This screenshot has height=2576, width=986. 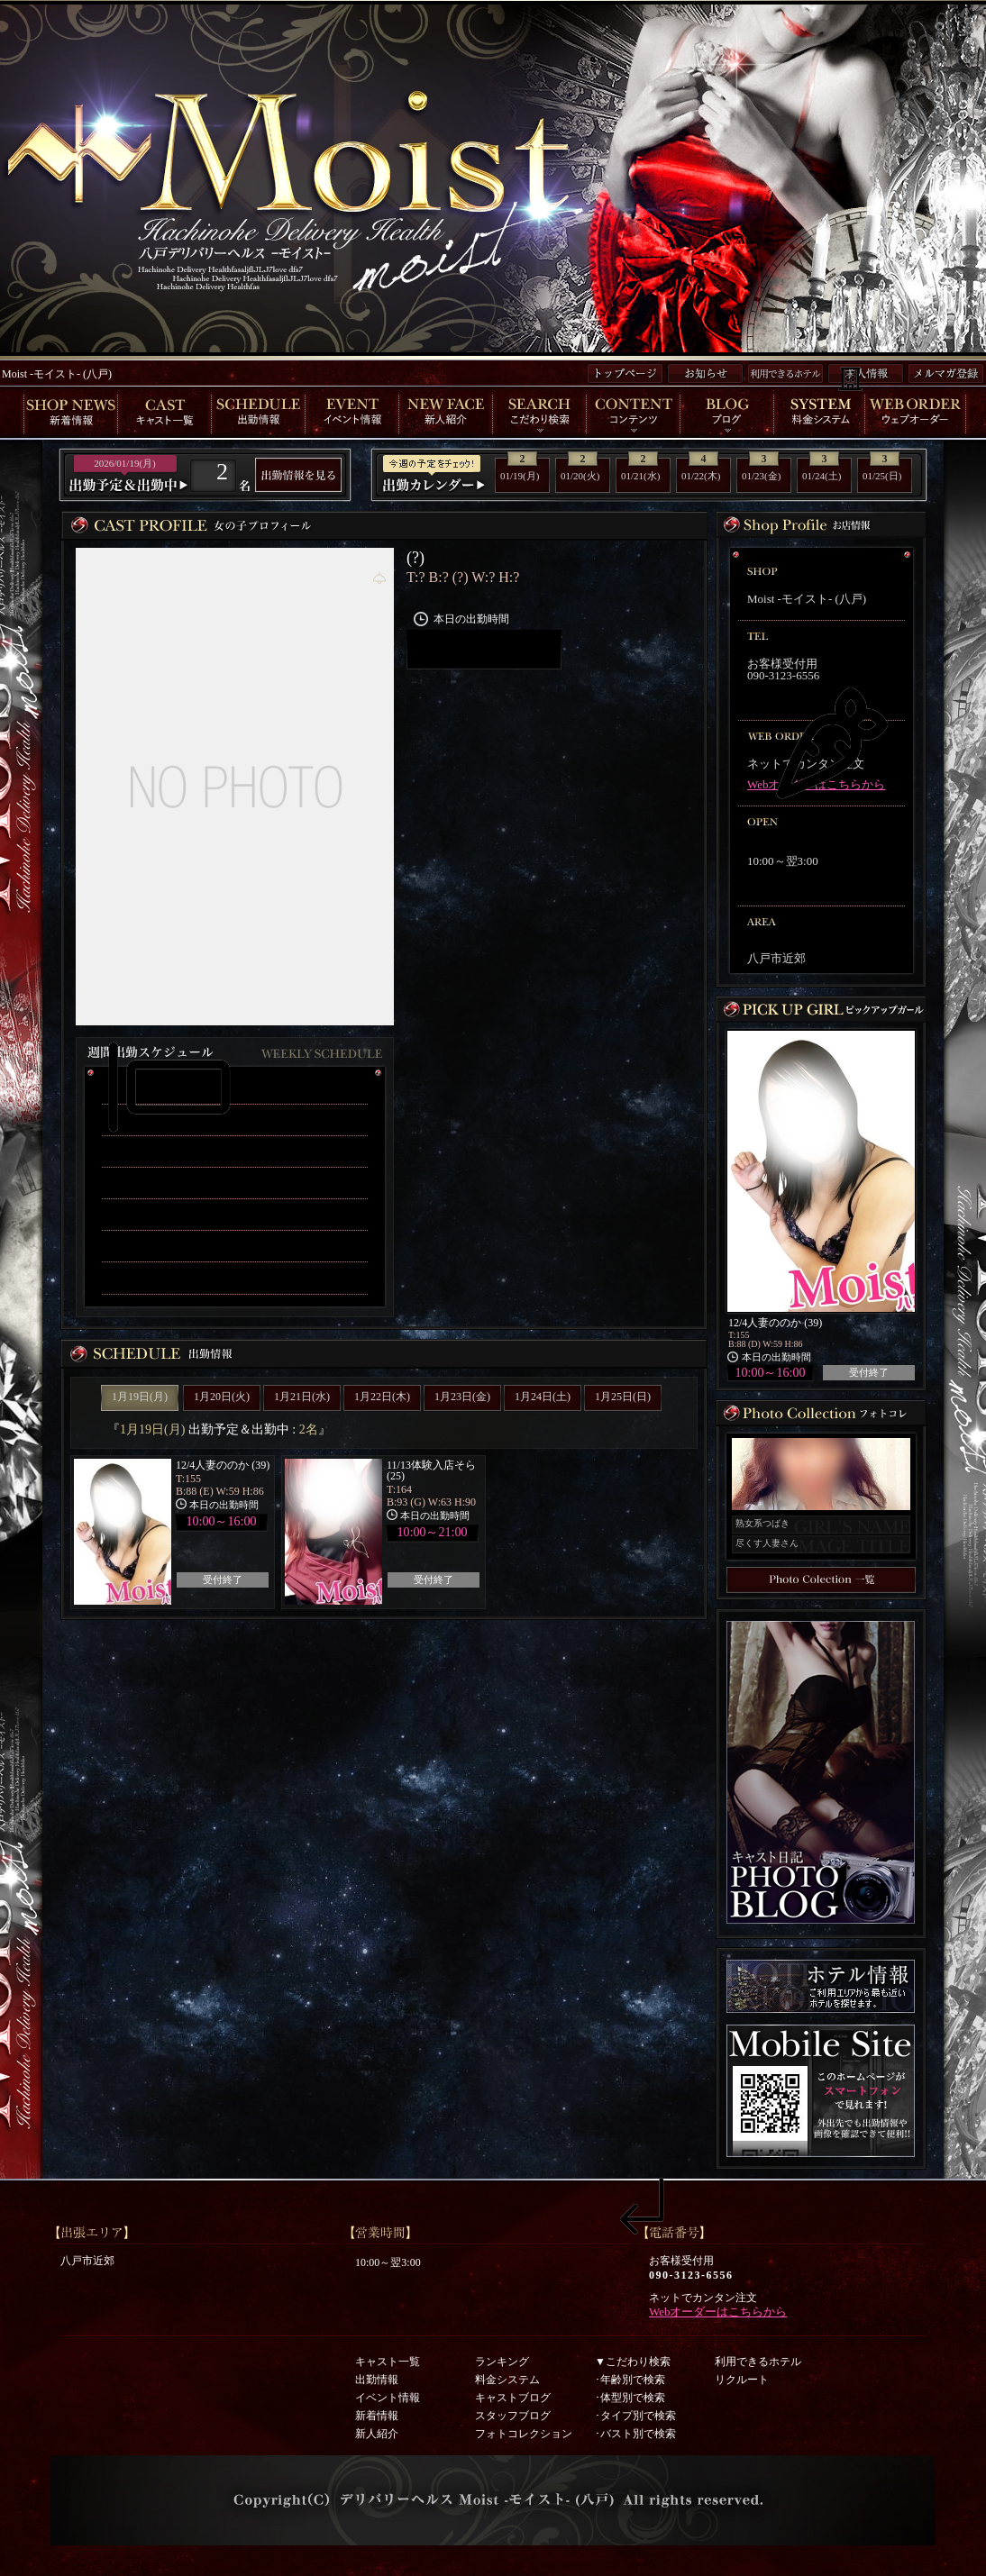 I want to click on toggle pendant light on/off, so click(x=379, y=578).